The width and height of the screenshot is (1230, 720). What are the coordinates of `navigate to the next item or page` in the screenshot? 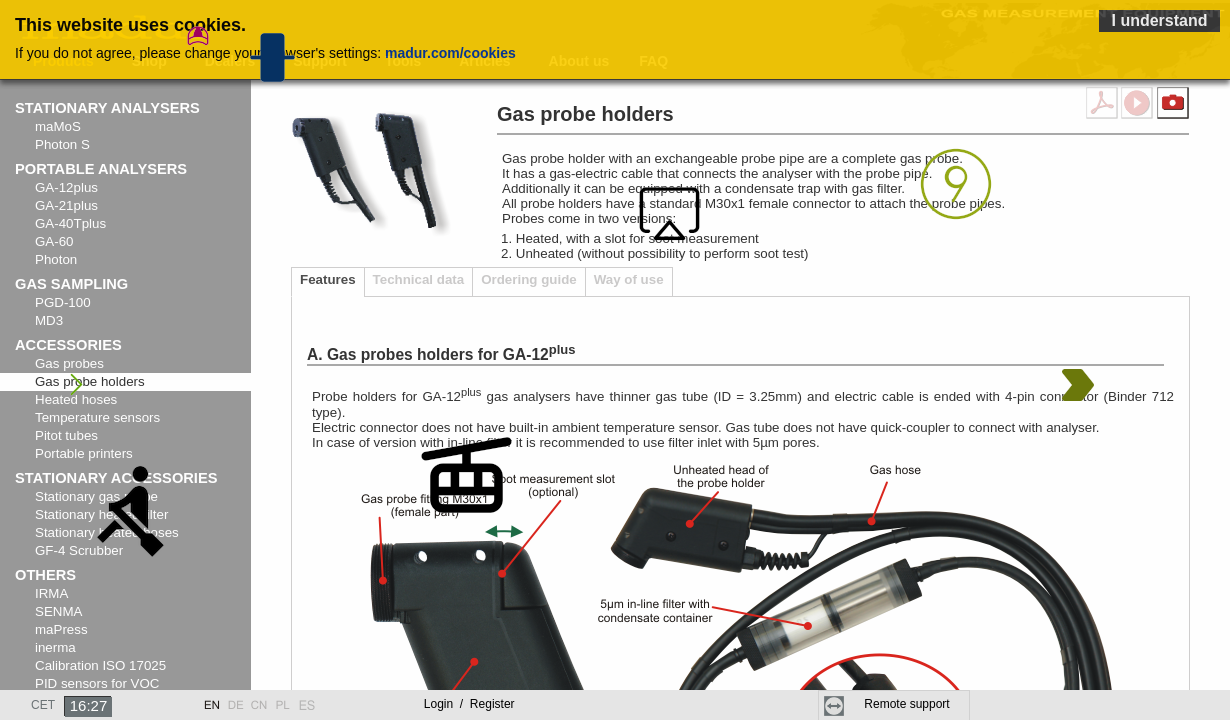 It's located at (76, 384).